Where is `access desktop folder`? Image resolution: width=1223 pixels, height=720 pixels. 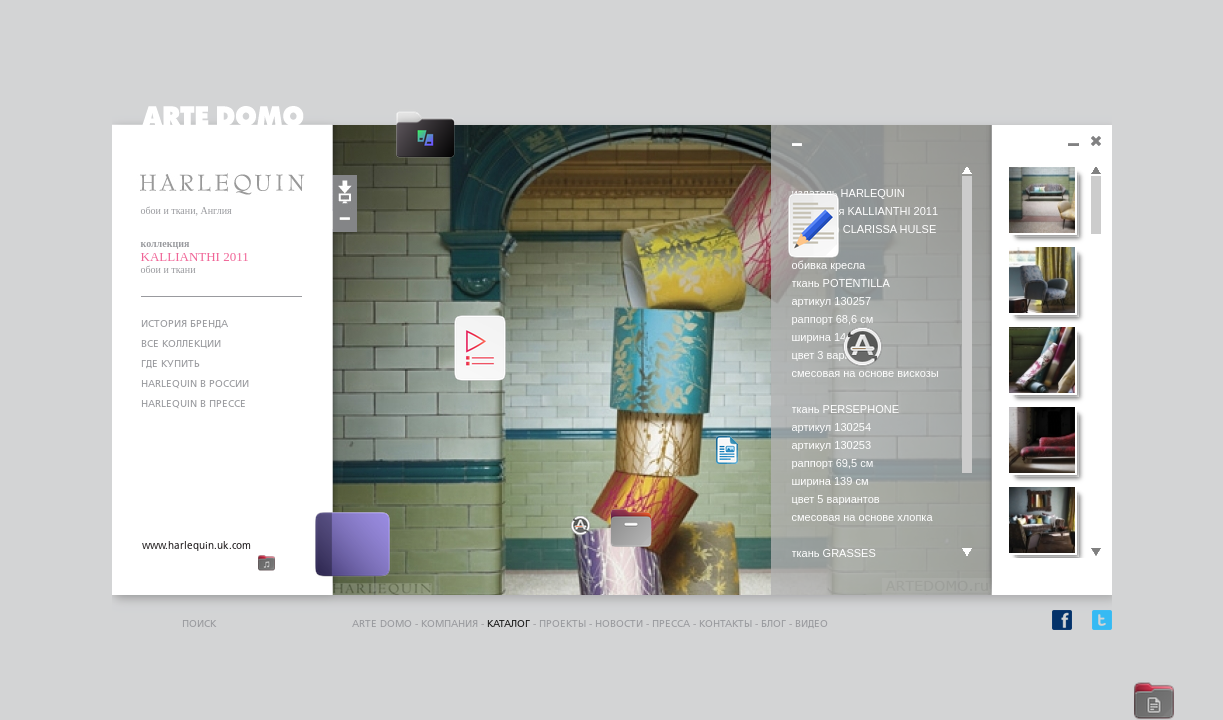 access desktop folder is located at coordinates (352, 541).